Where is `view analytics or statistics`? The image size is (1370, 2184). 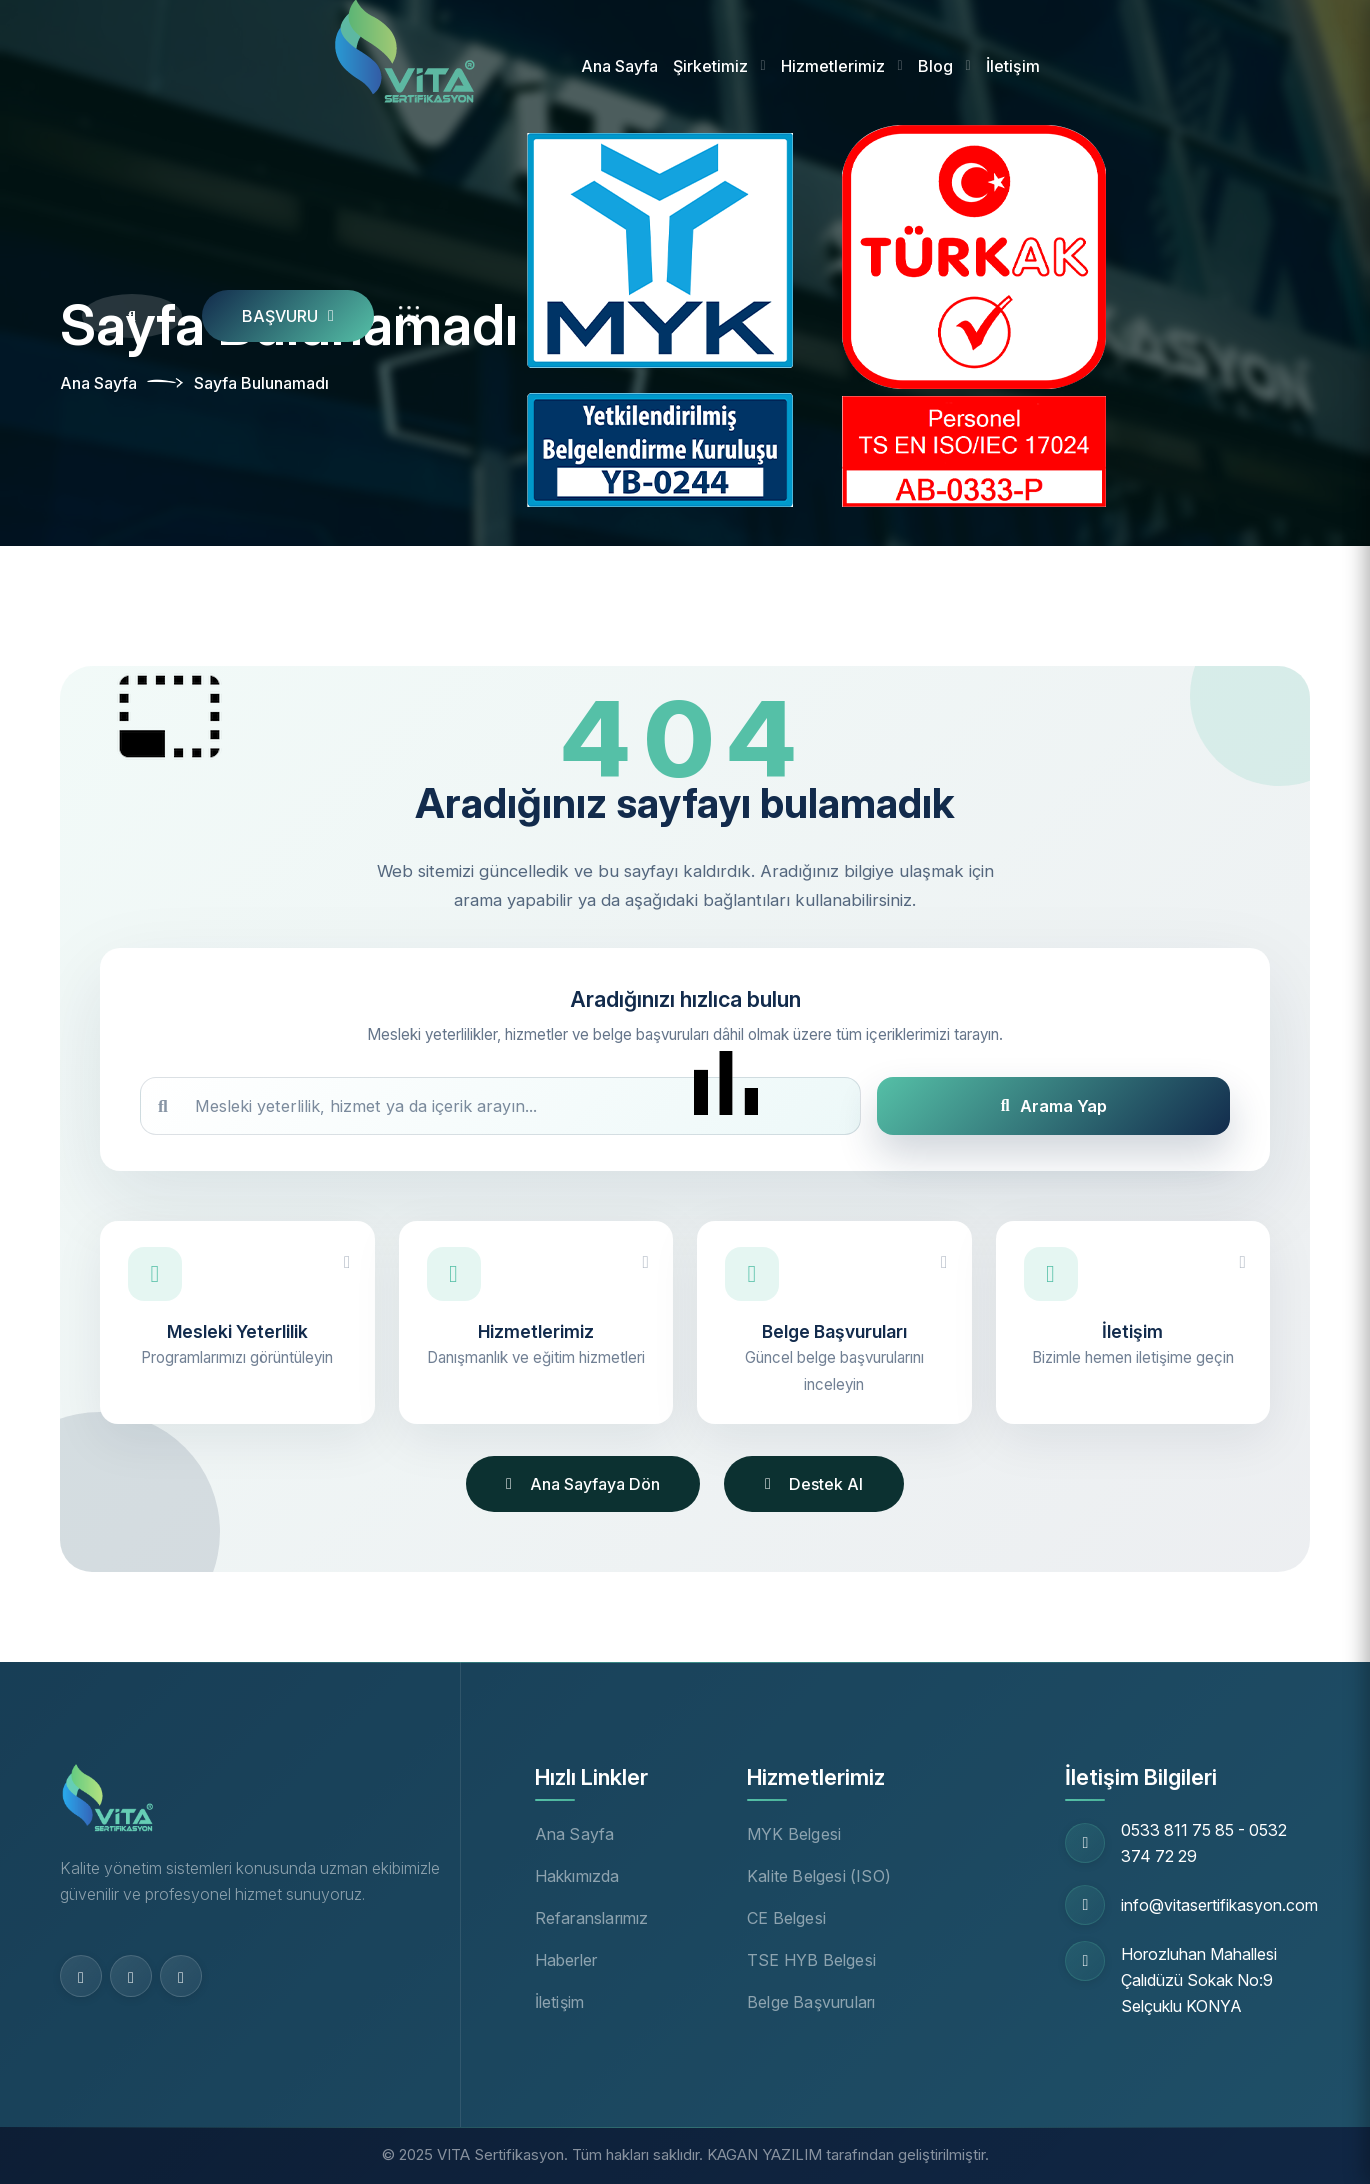
view analytics or statistics is located at coordinates (726, 1083).